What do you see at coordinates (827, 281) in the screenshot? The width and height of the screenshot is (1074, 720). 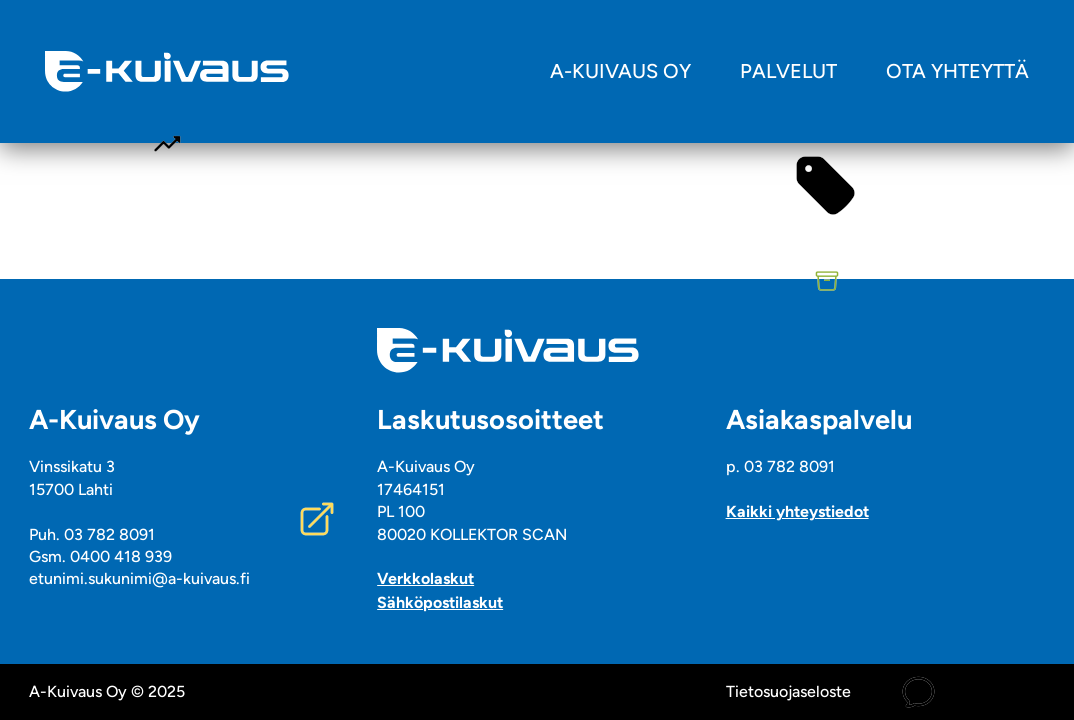 I see `access archived items` at bounding box center [827, 281].